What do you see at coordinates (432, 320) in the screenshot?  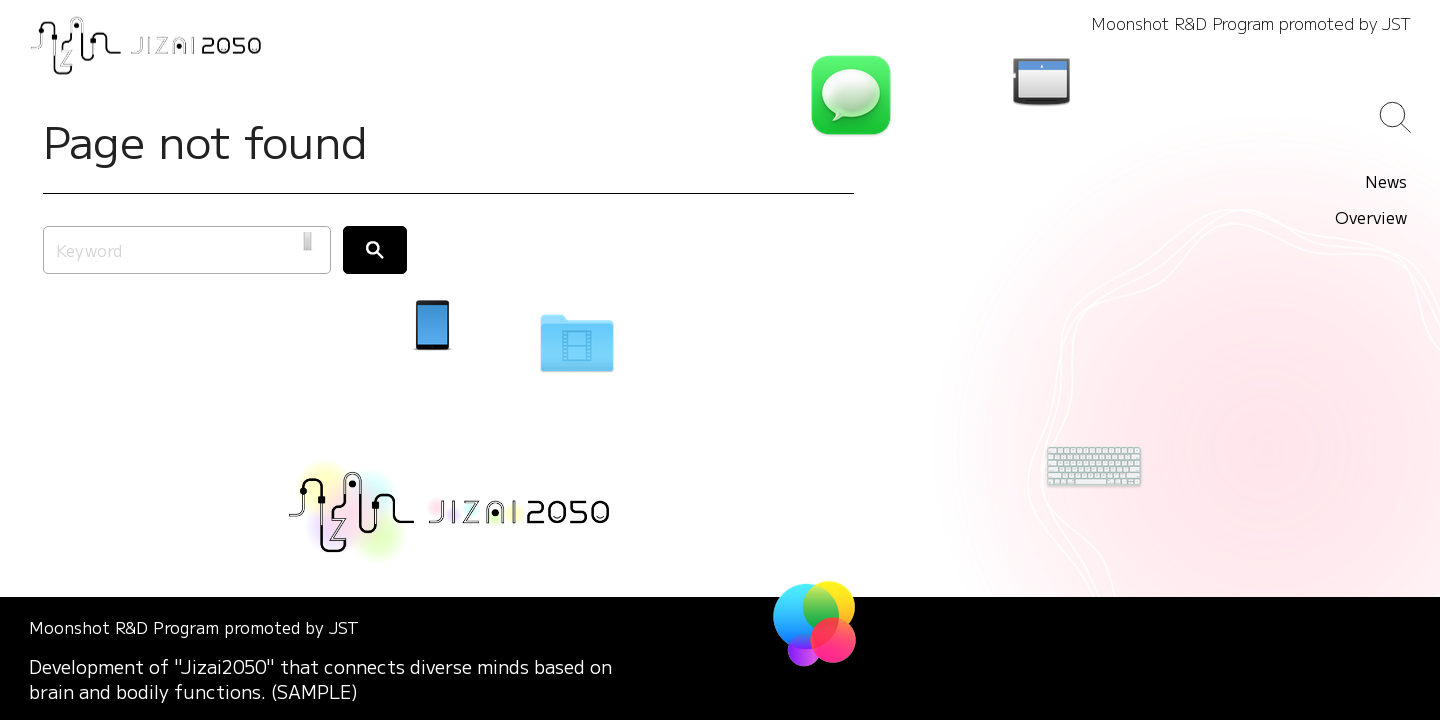 I see `iPad Mini 3 device icon in system settings` at bounding box center [432, 320].